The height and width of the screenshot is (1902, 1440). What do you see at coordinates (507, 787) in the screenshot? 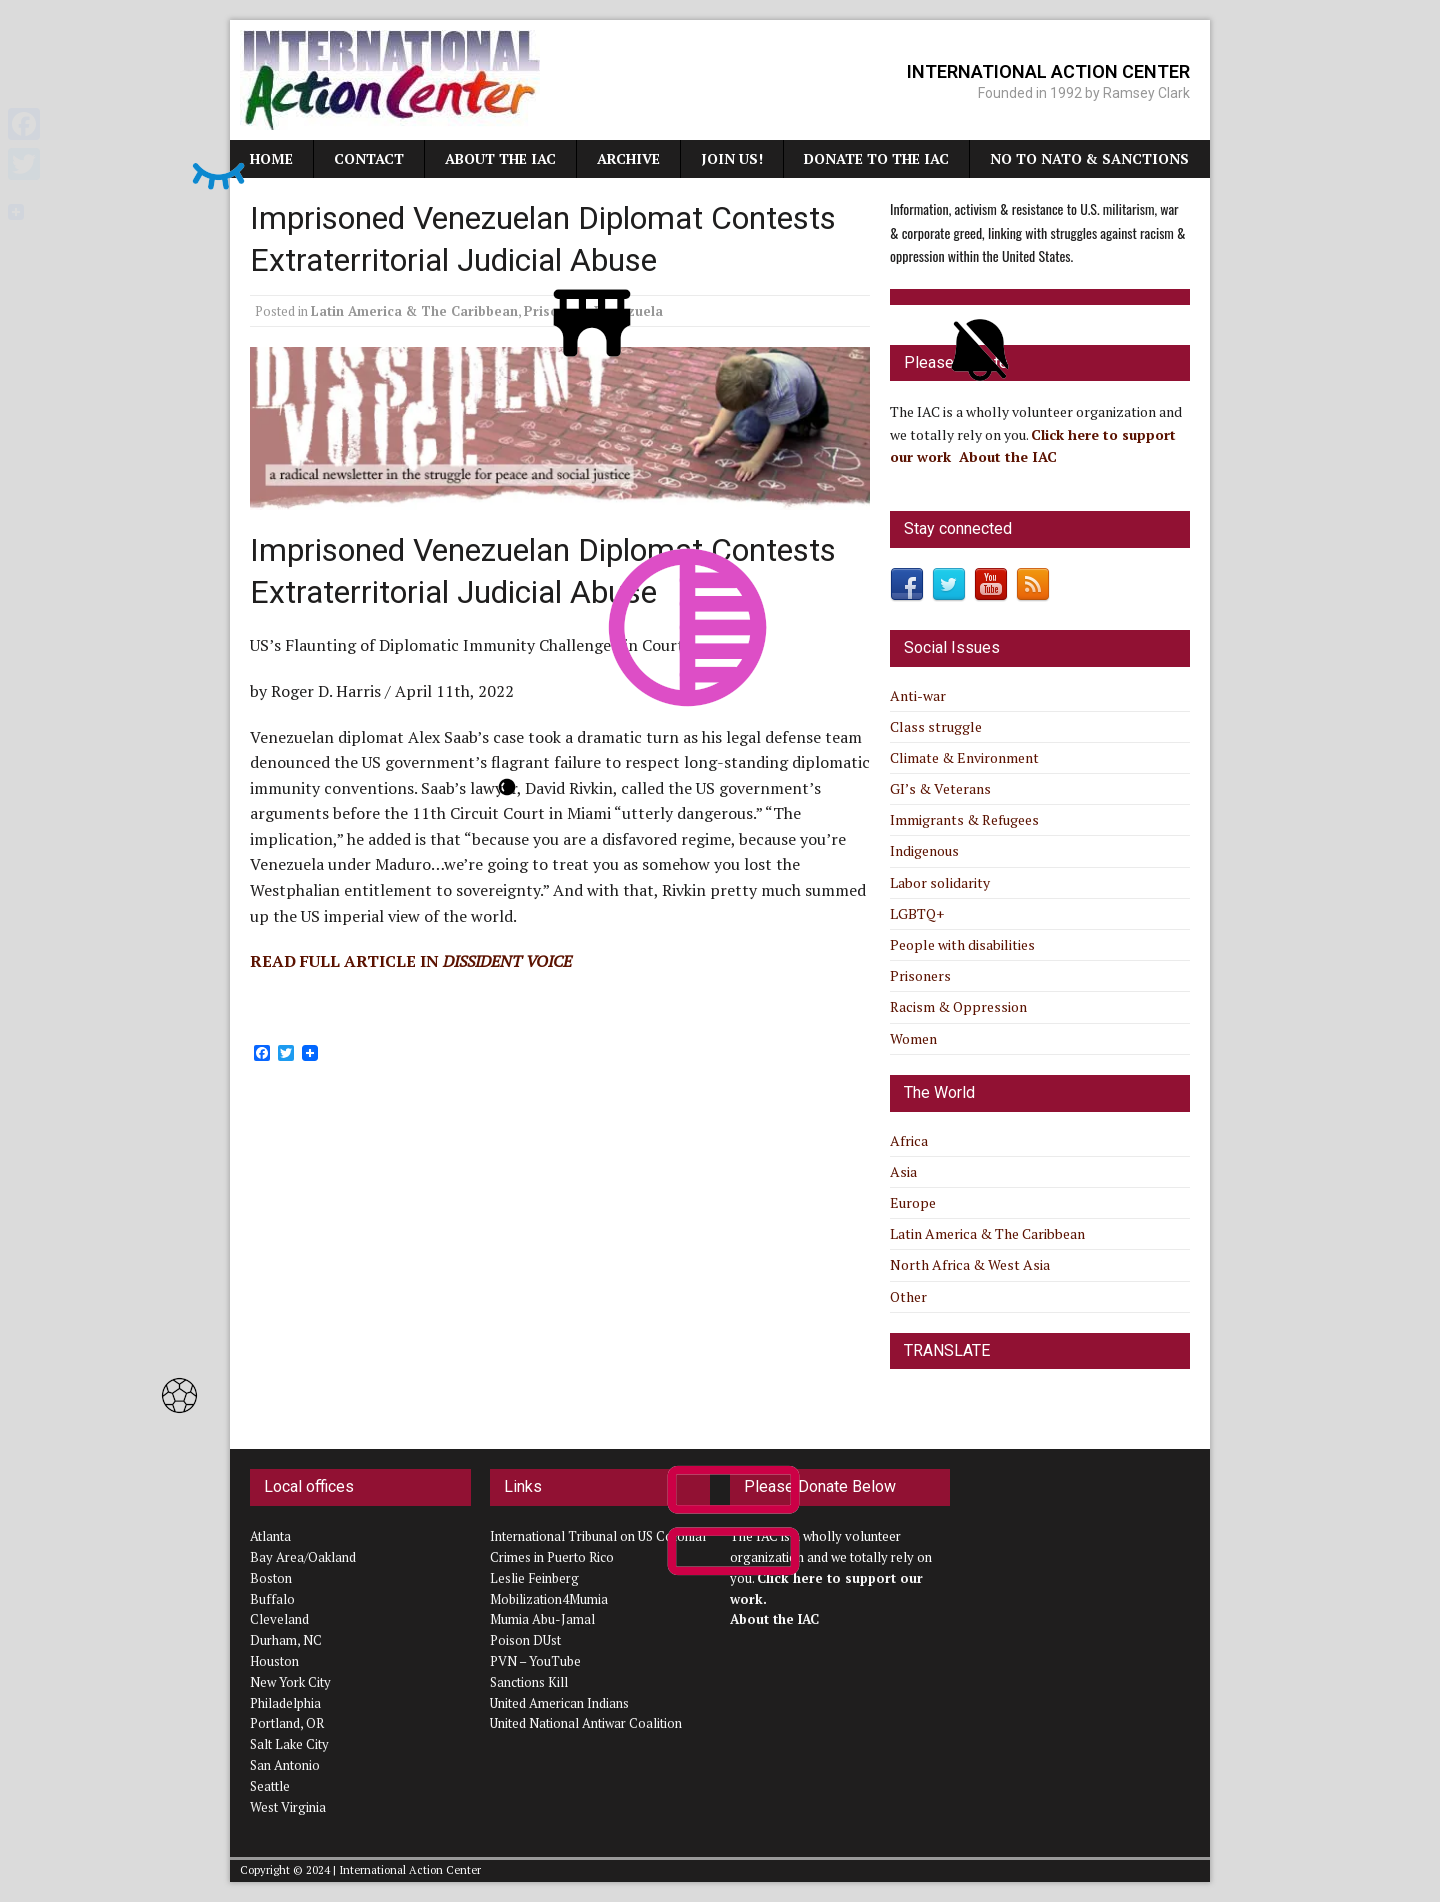
I see `apply inner shadow effect to the left side` at bounding box center [507, 787].